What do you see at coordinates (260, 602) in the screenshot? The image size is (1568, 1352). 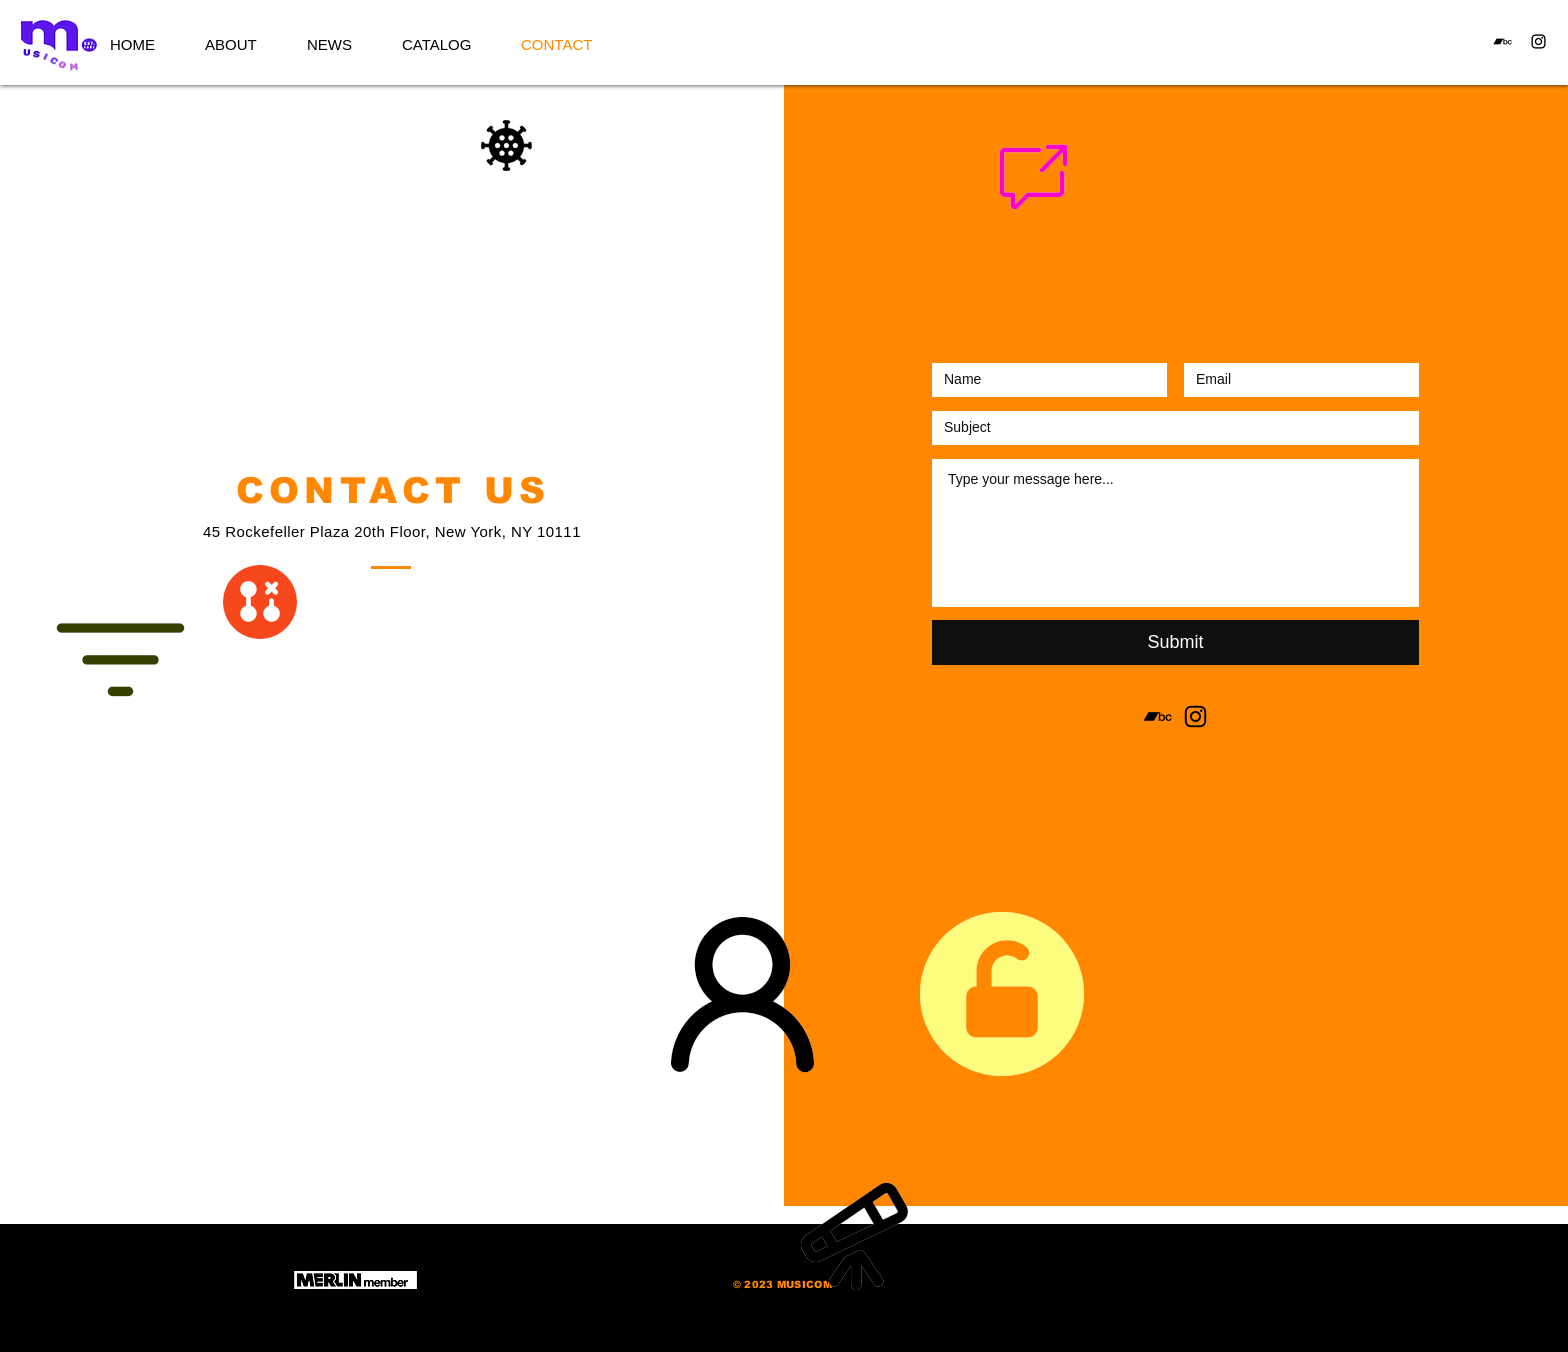 I see `indicates a closed pull request in your activity feed` at bounding box center [260, 602].